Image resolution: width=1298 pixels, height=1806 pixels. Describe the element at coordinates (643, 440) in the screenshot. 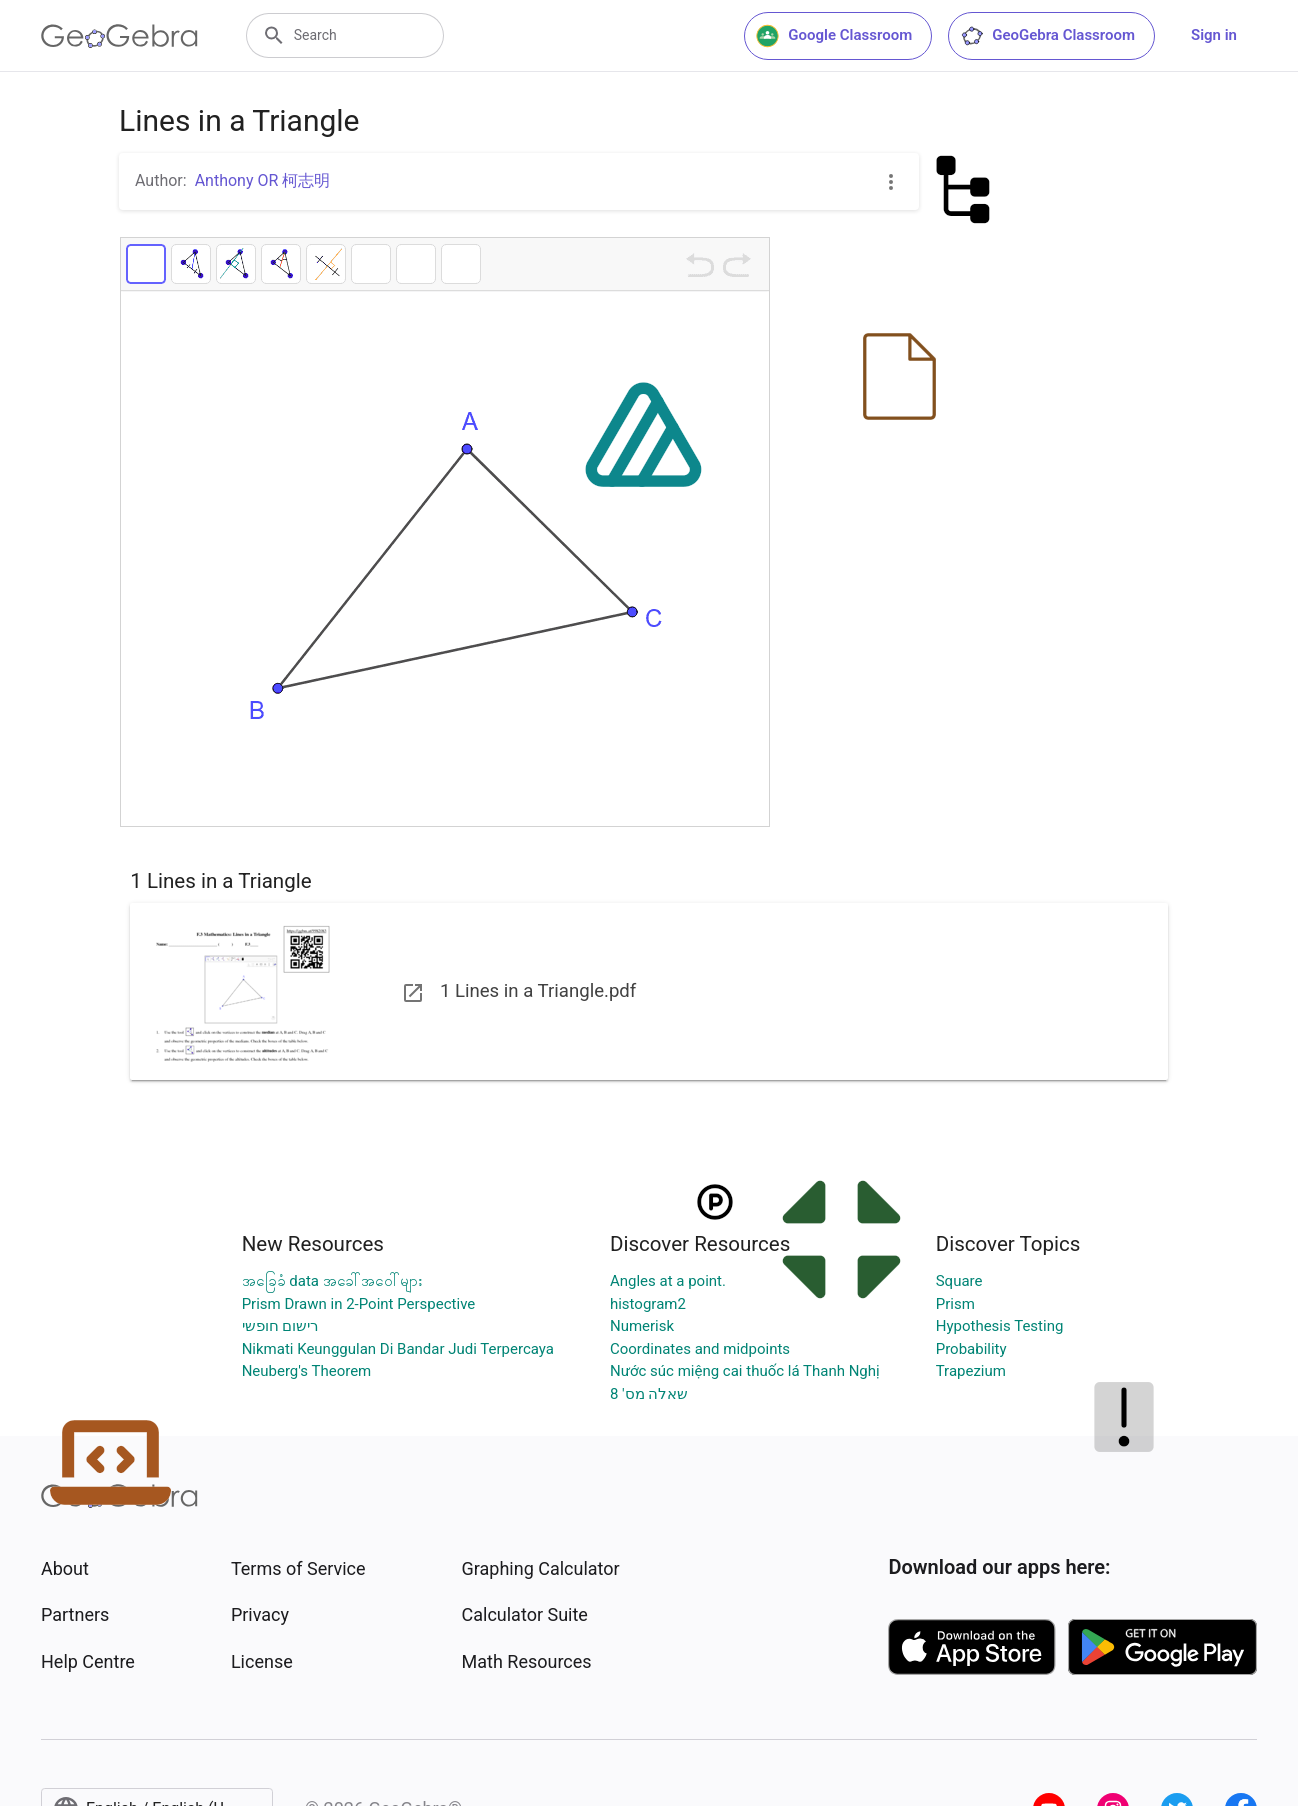

I see `do not use chlorine bleach care instruction` at that location.